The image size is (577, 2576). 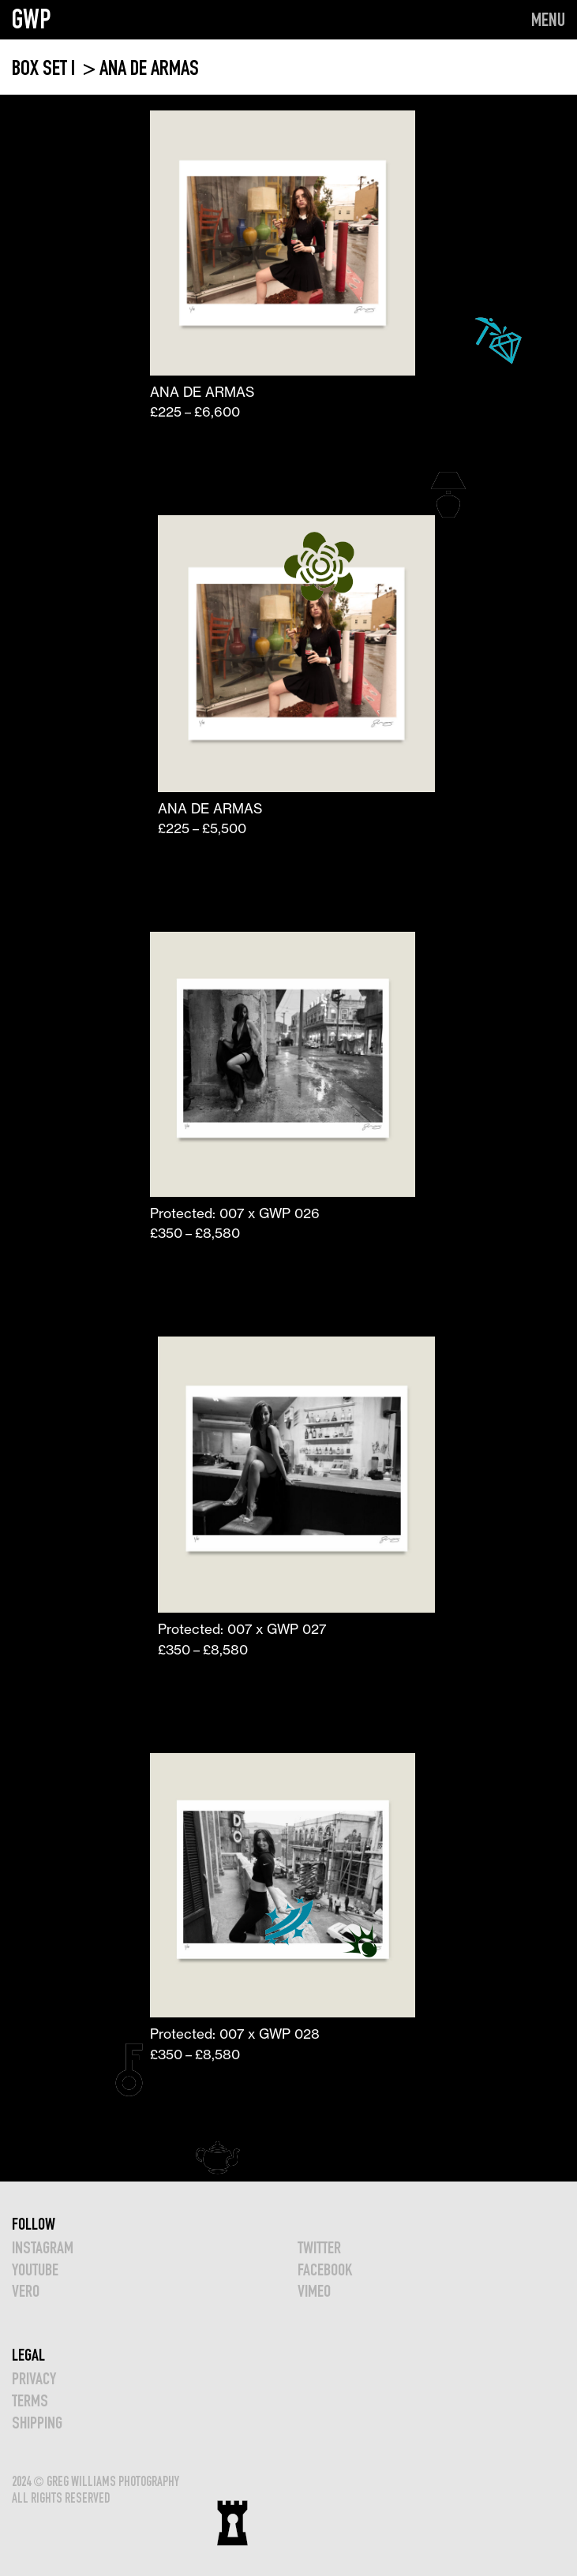 I want to click on indicates a worm or creature enemy type, so click(x=319, y=566).